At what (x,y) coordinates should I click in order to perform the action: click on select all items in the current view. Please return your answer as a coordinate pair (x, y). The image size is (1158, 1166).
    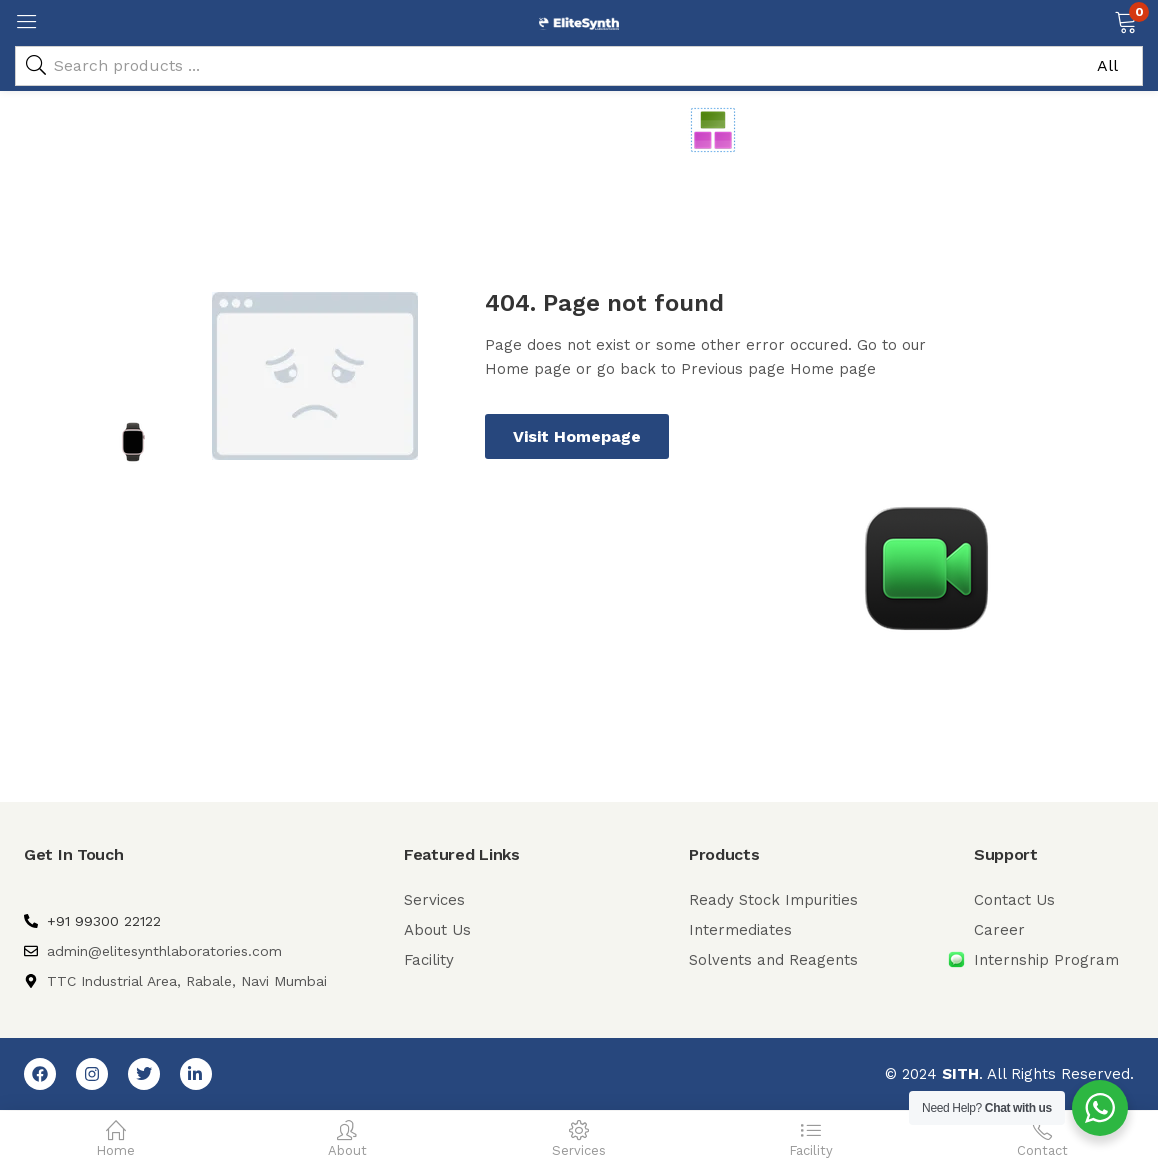
    Looking at the image, I should click on (713, 130).